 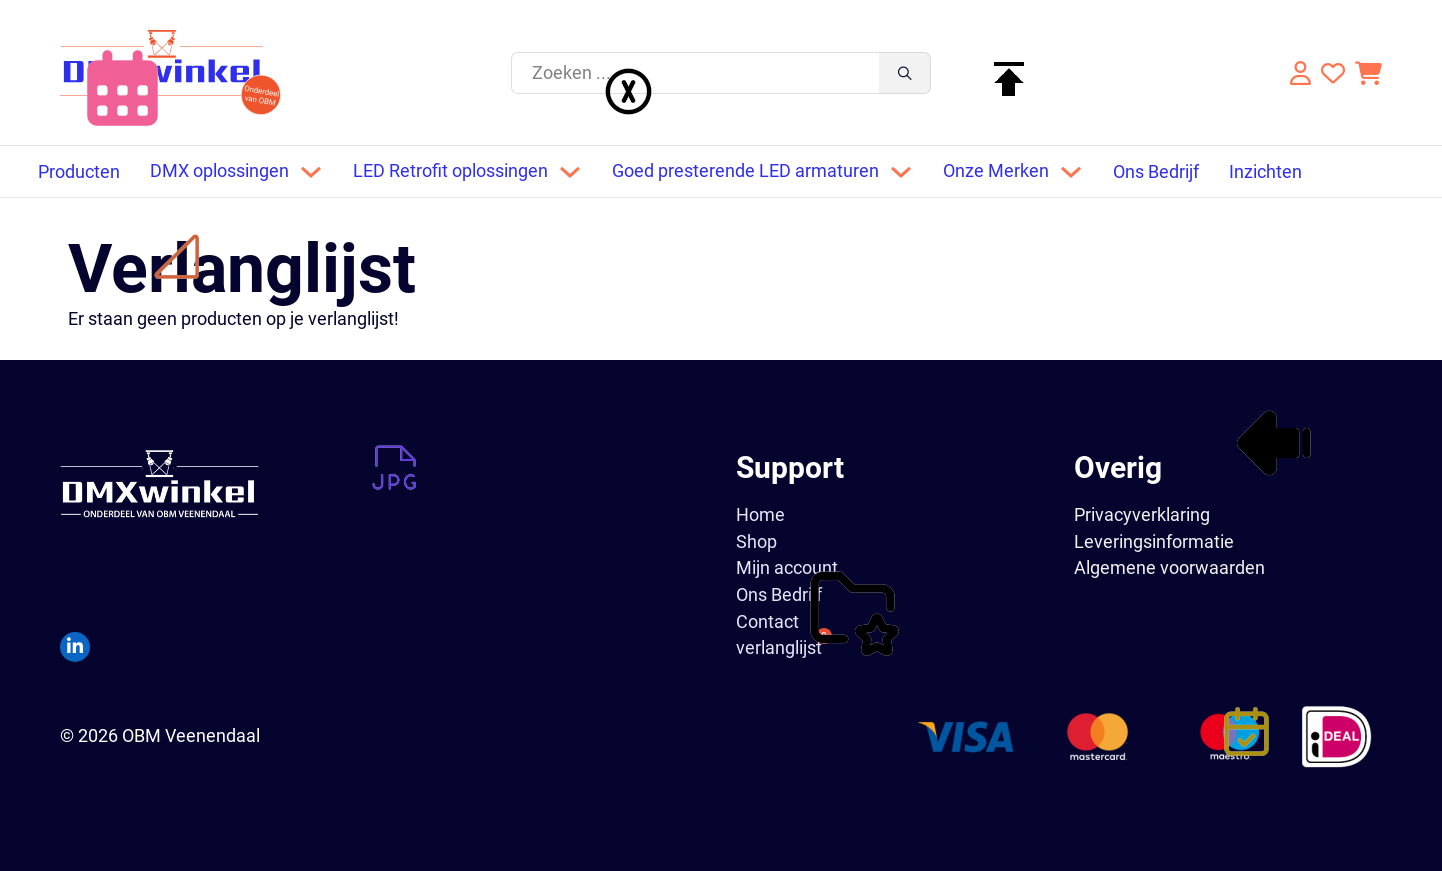 What do you see at coordinates (852, 609) in the screenshot?
I see `access your favorite or starred folder` at bounding box center [852, 609].